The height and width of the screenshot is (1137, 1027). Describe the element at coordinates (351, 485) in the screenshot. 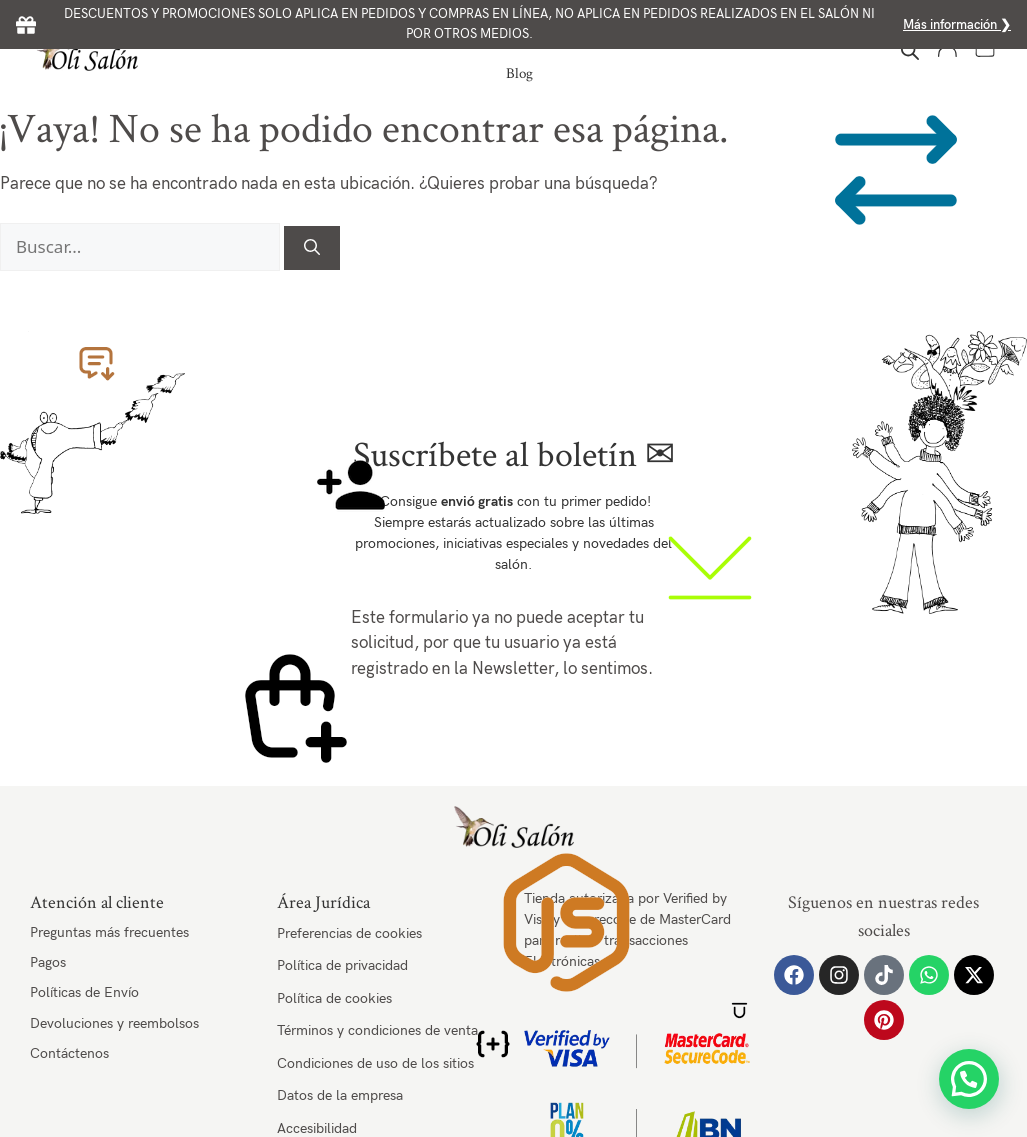

I see `add a new contact` at that location.